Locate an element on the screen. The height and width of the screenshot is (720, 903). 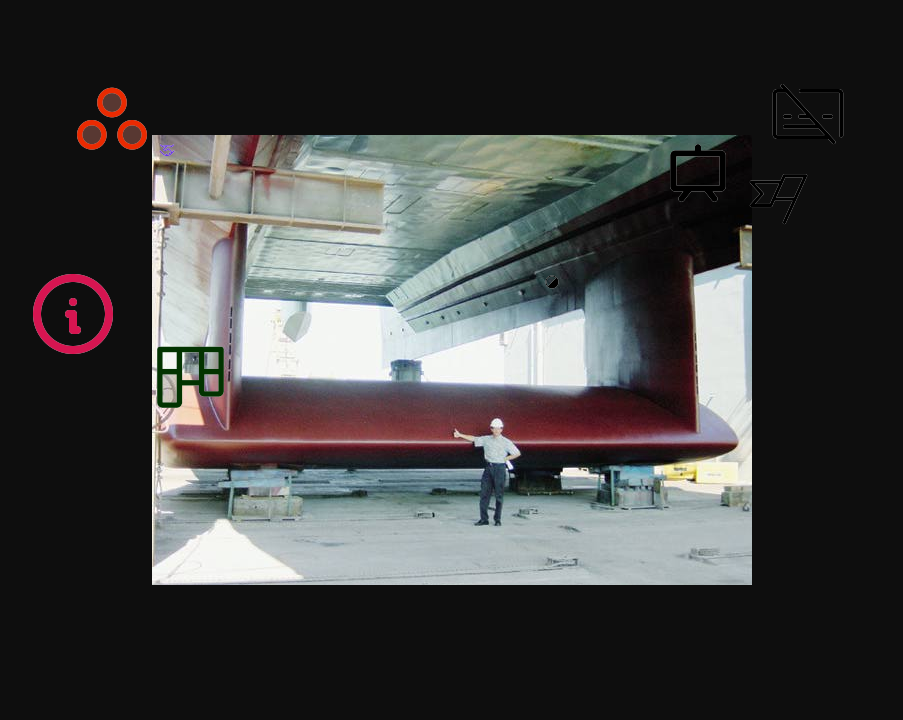
view kanban board is located at coordinates (190, 374).